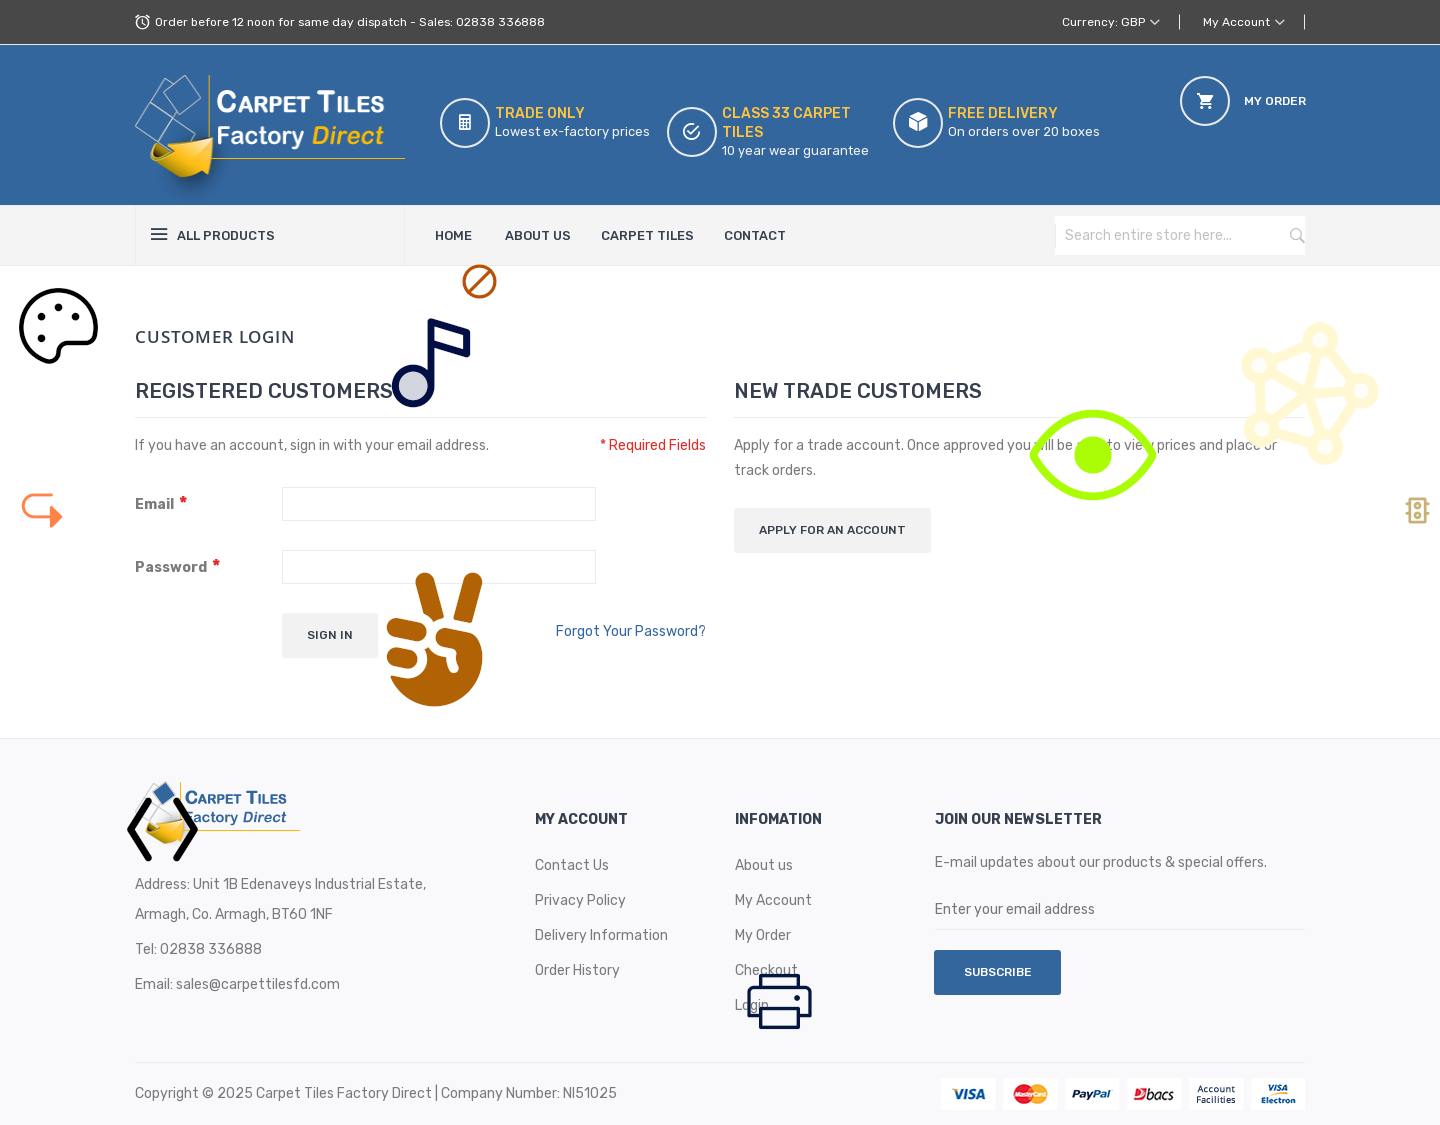 Image resolution: width=1440 pixels, height=1125 pixels. What do you see at coordinates (779, 1001) in the screenshot?
I see `print current document or page` at bounding box center [779, 1001].